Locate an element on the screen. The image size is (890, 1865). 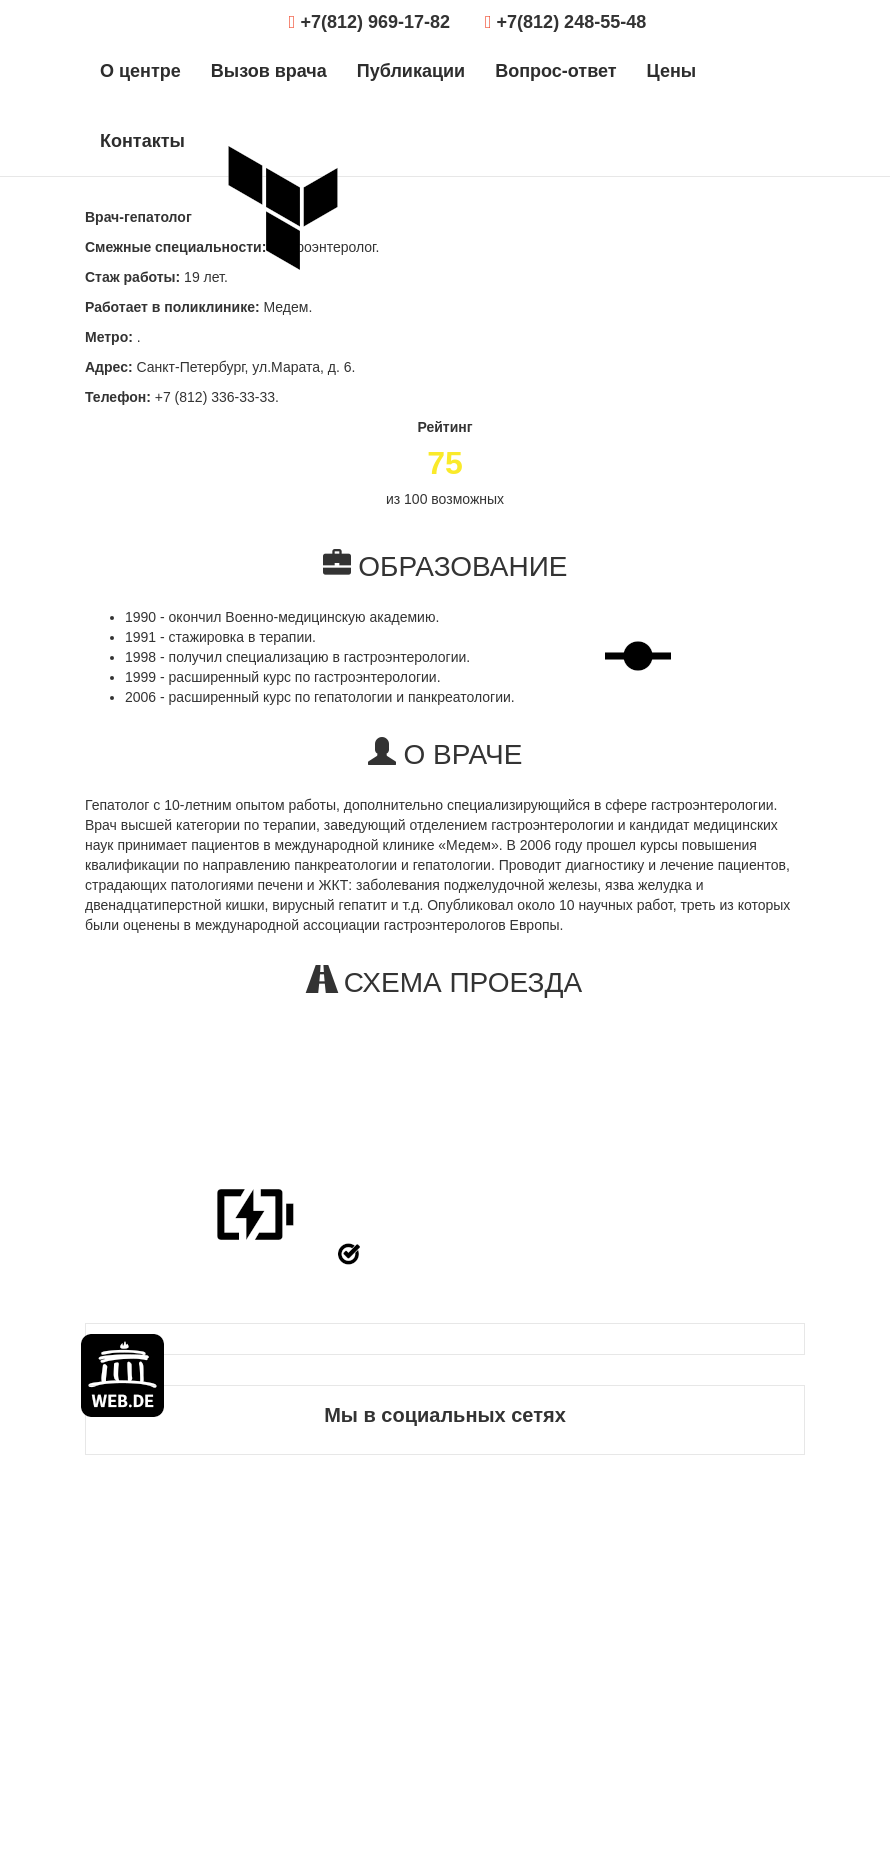
view commit details in version control is located at coordinates (638, 656).